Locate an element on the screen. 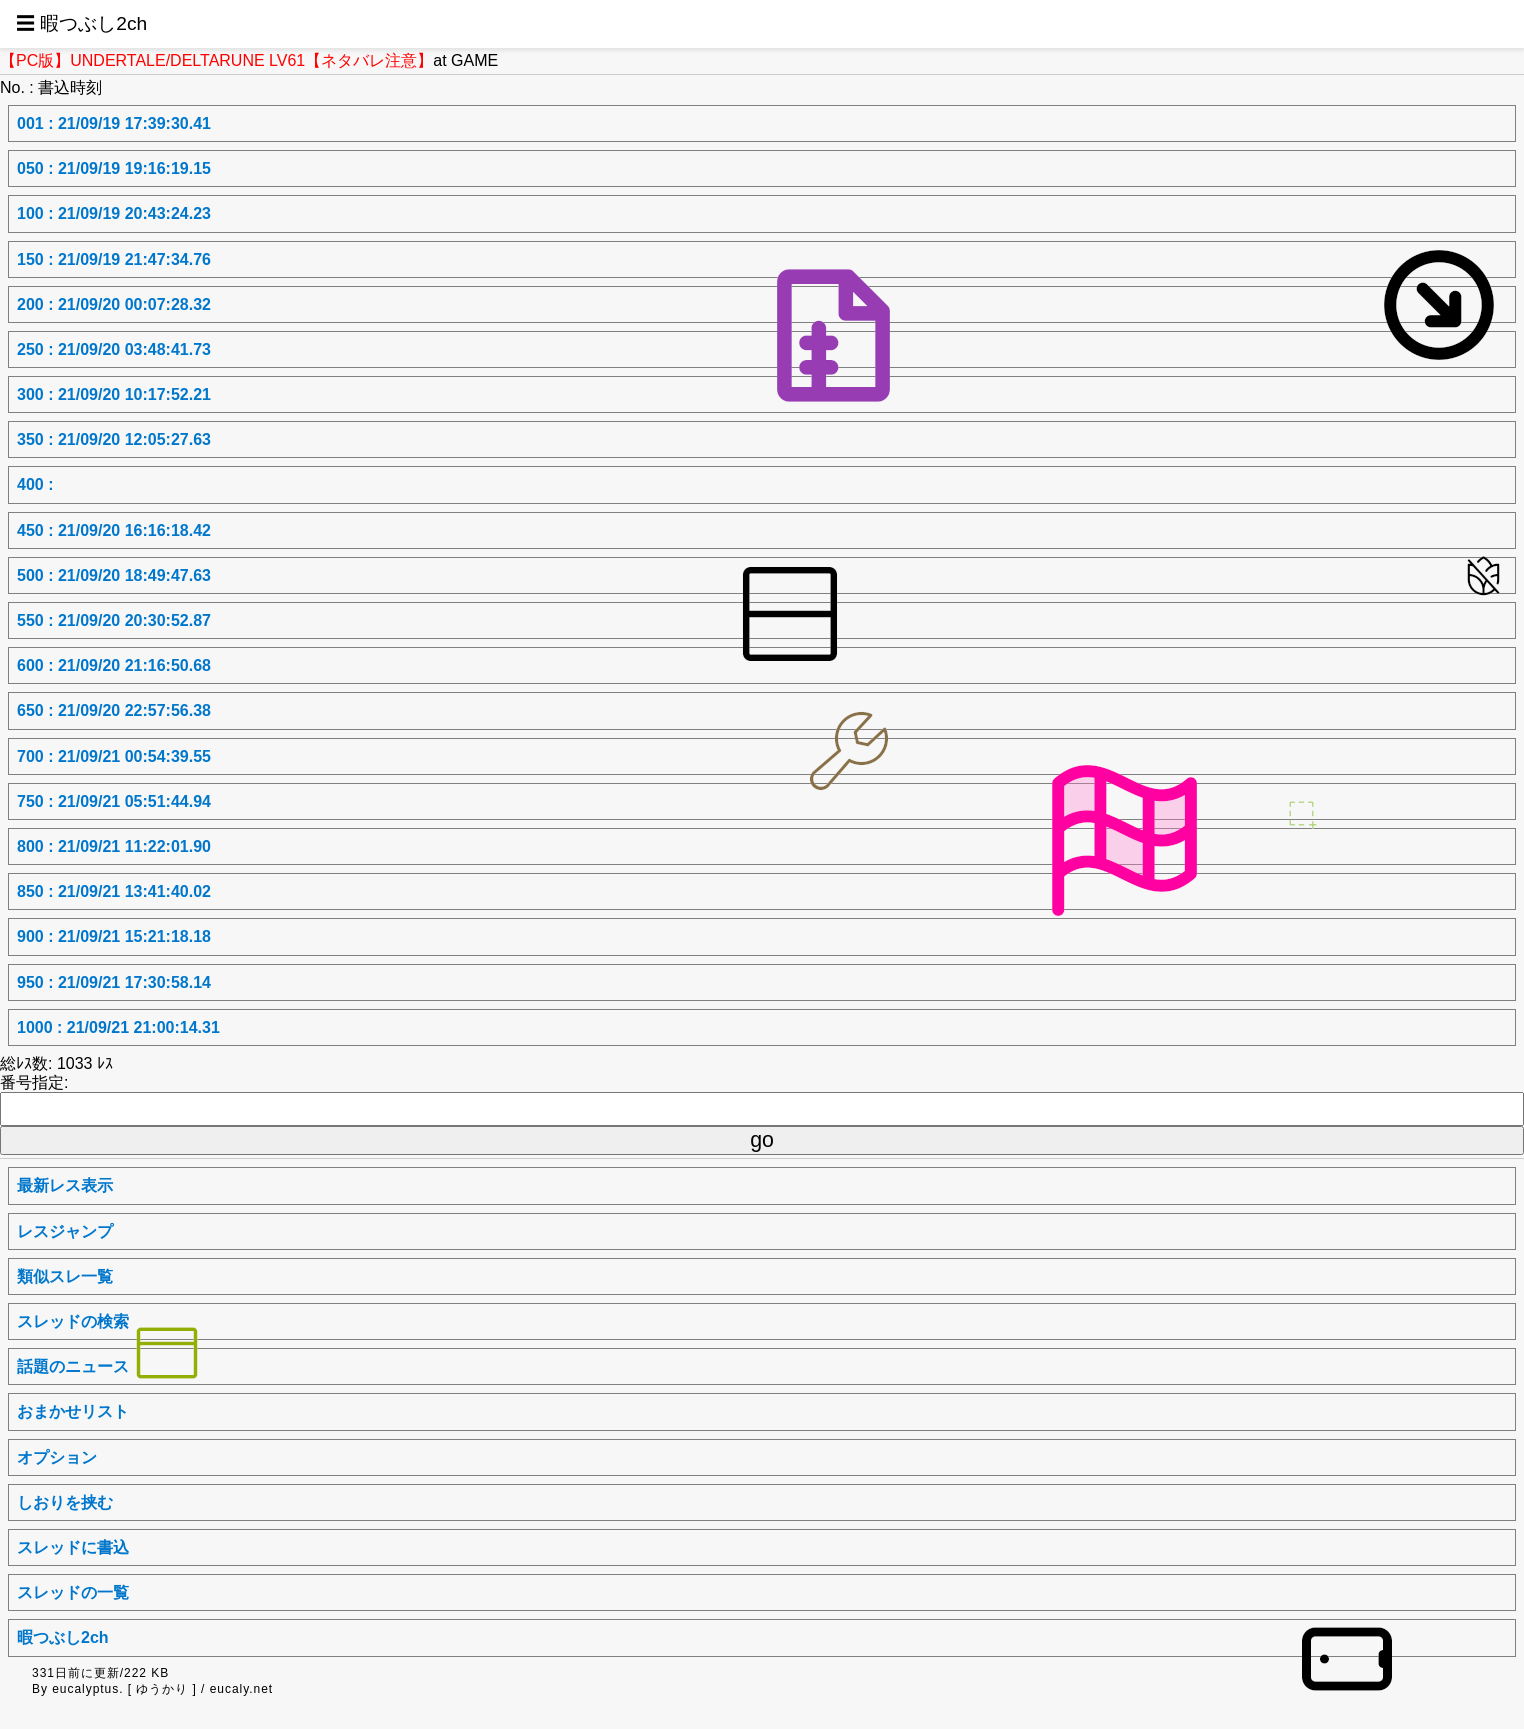  indicates finish line or goal completion is located at coordinates (1118, 837).